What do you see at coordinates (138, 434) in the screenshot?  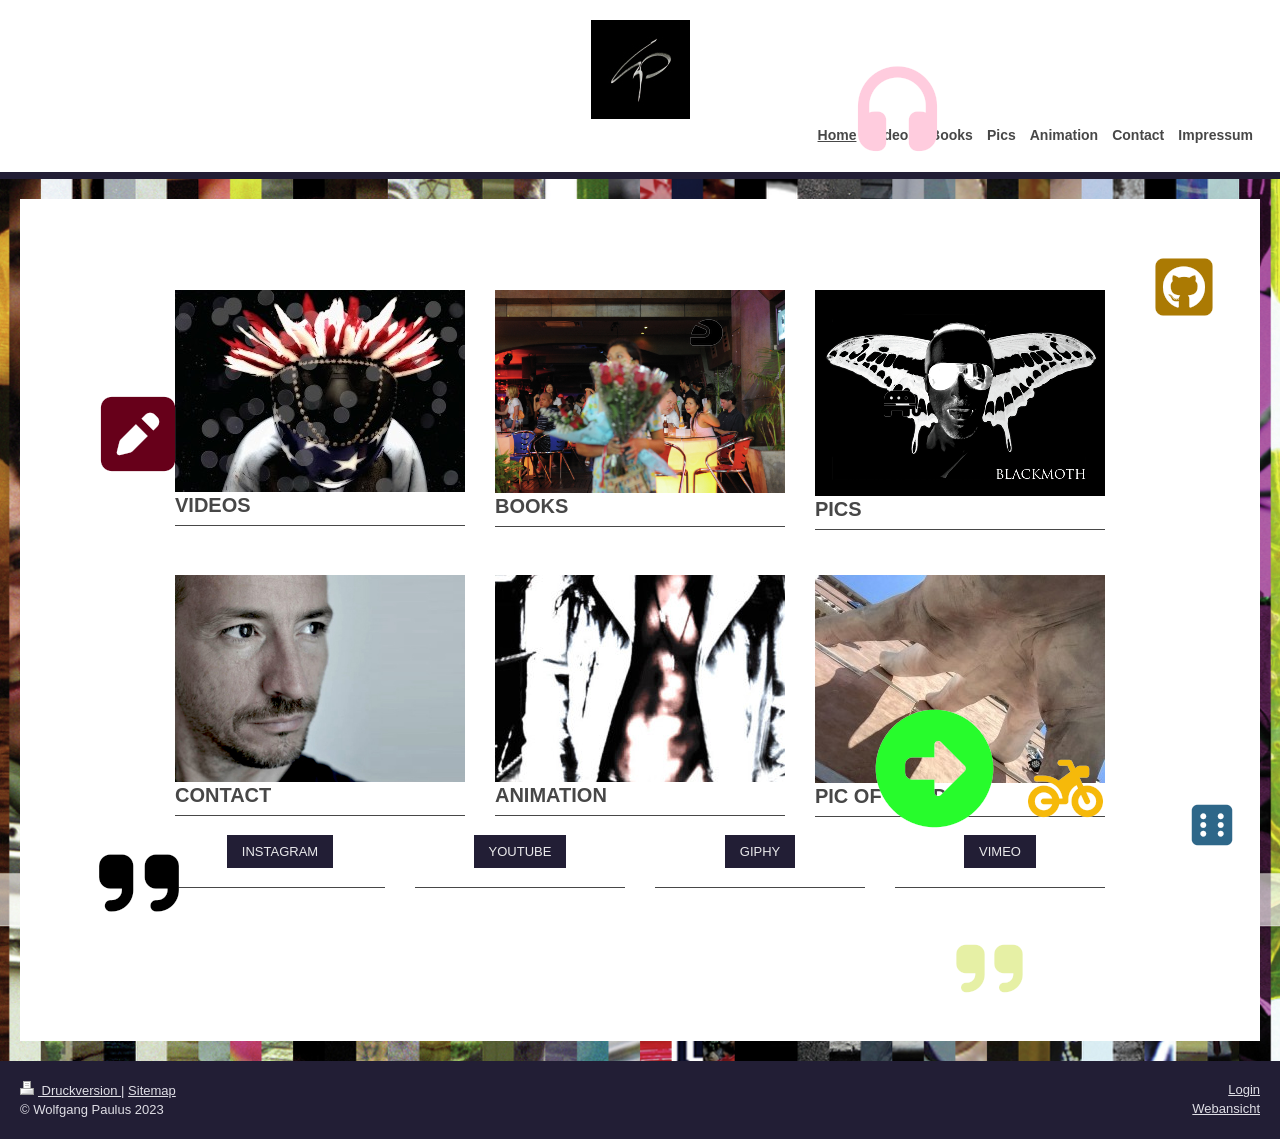 I see `edit or modify content` at bounding box center [138, 434].